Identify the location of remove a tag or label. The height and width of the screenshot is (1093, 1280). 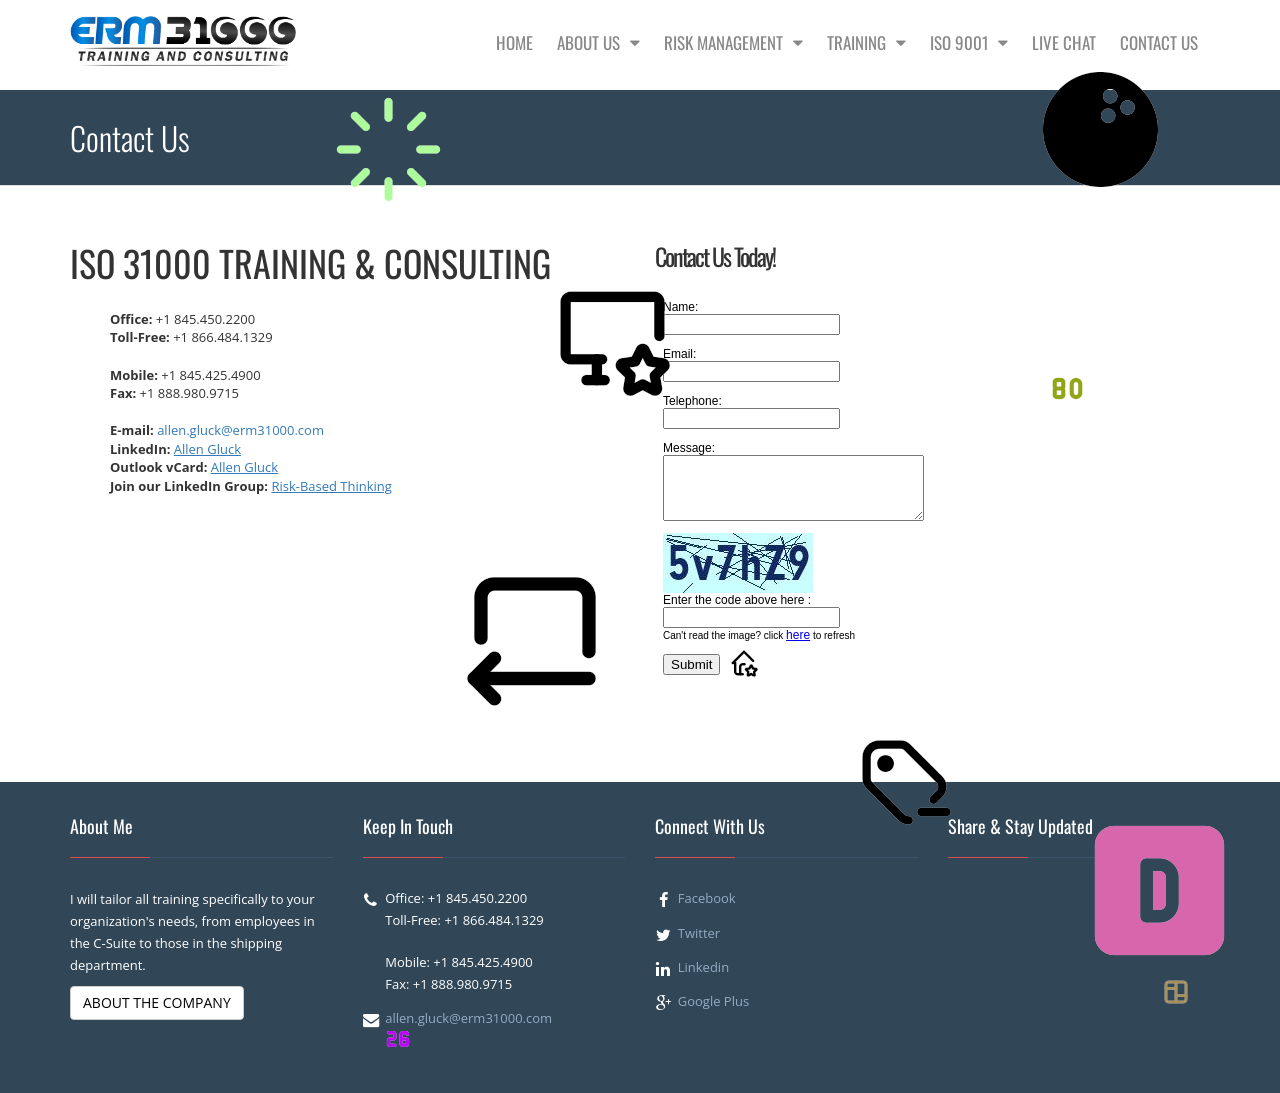
(904, 782).